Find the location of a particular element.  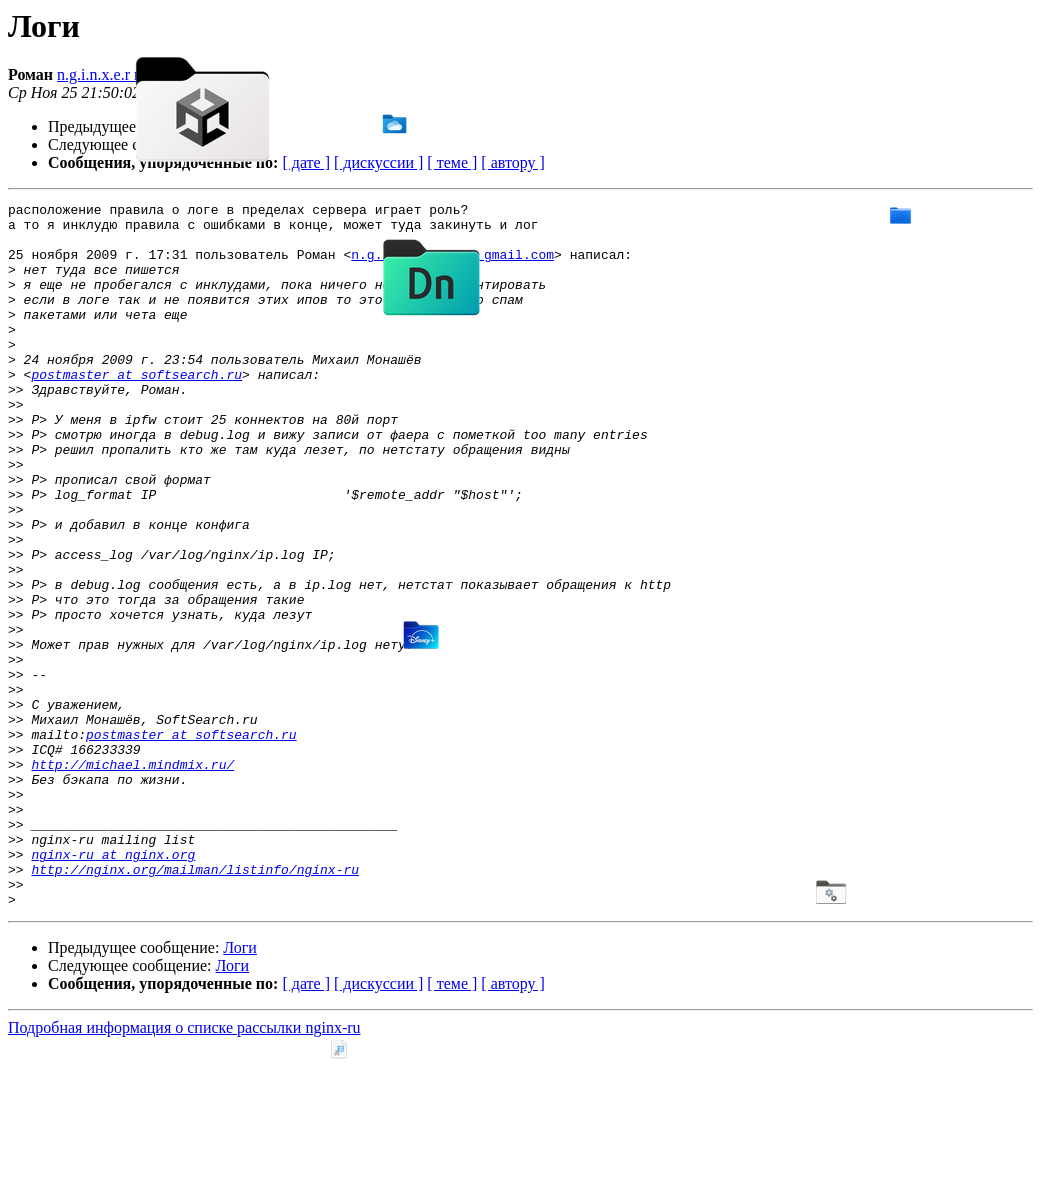

open OneDrive synced folder is located at coordinates (394, 124).